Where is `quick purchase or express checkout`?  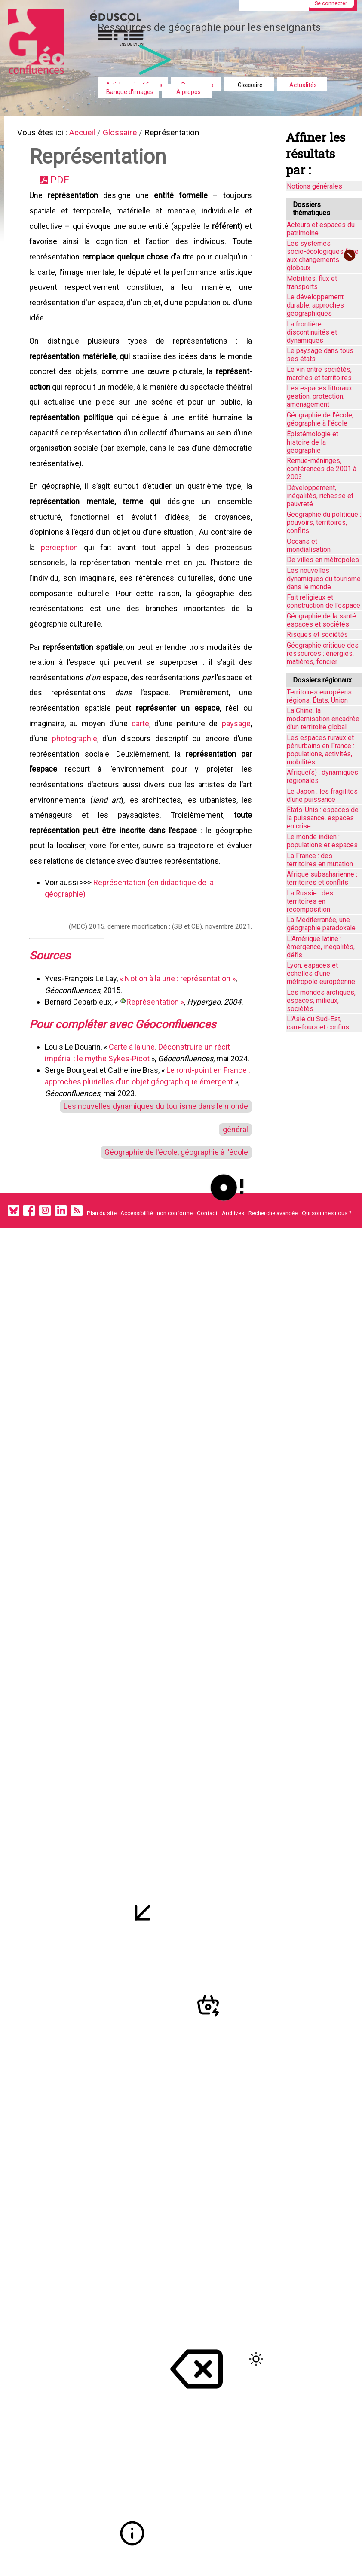 quick purchase or express checkout is located at coordinates (208, 2005).